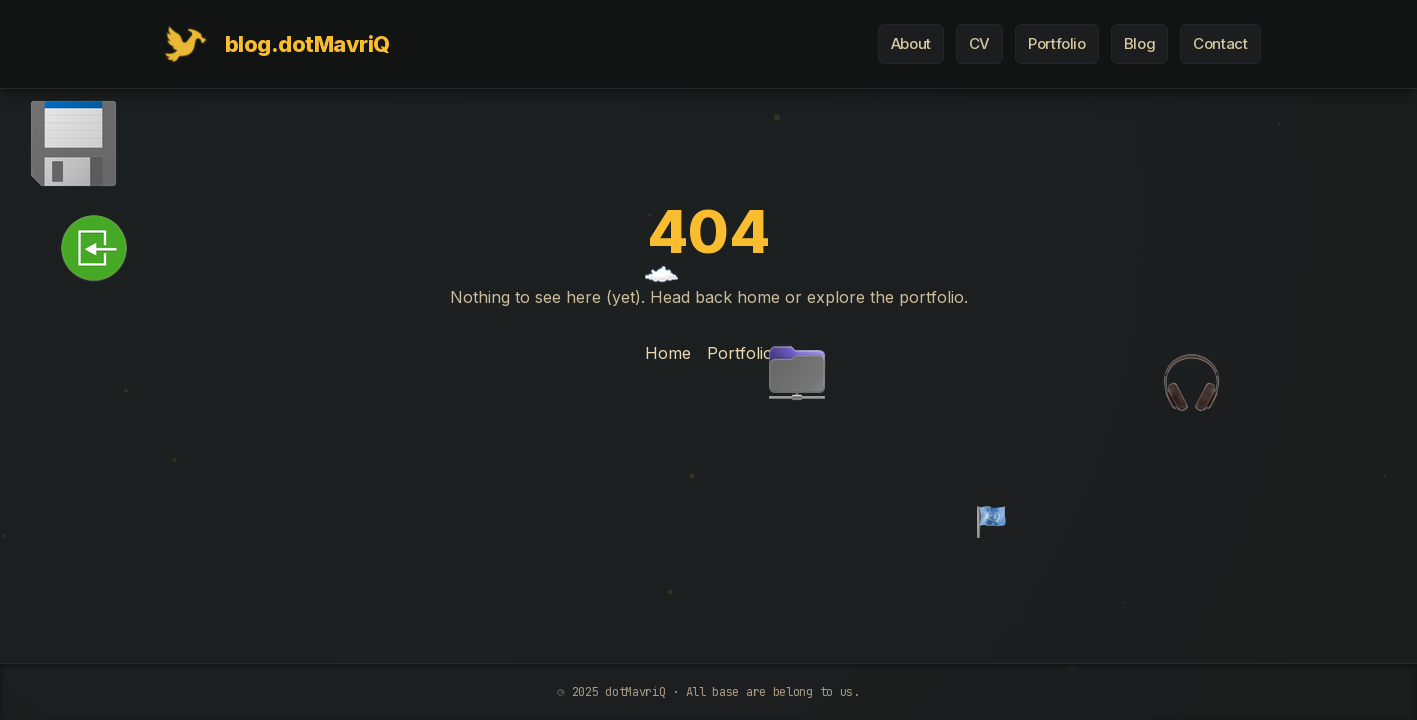 This screenshot has width=1417, height=720. I want to click on connect bluetooth headphones, so click(1191, 383).